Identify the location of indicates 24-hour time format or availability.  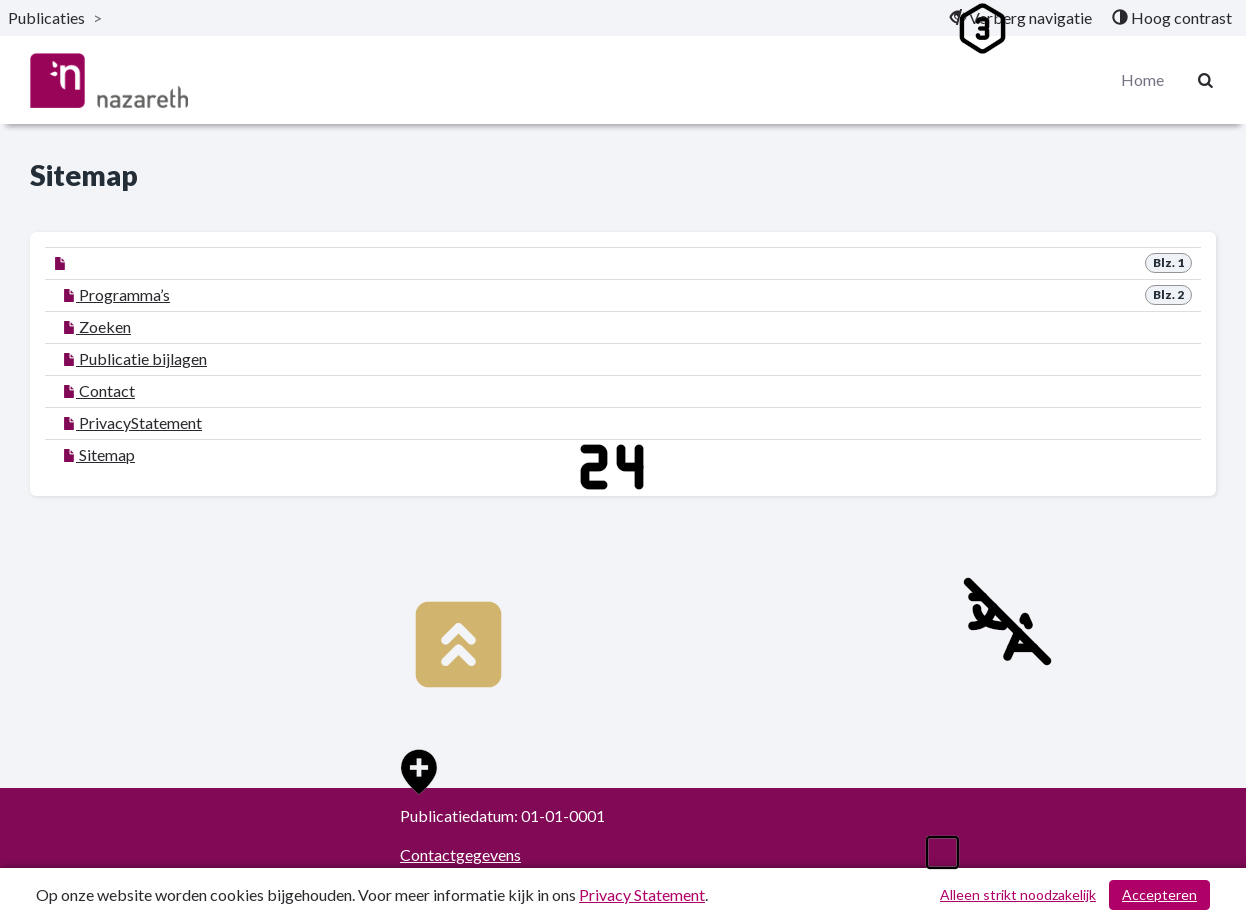
(612, 467).